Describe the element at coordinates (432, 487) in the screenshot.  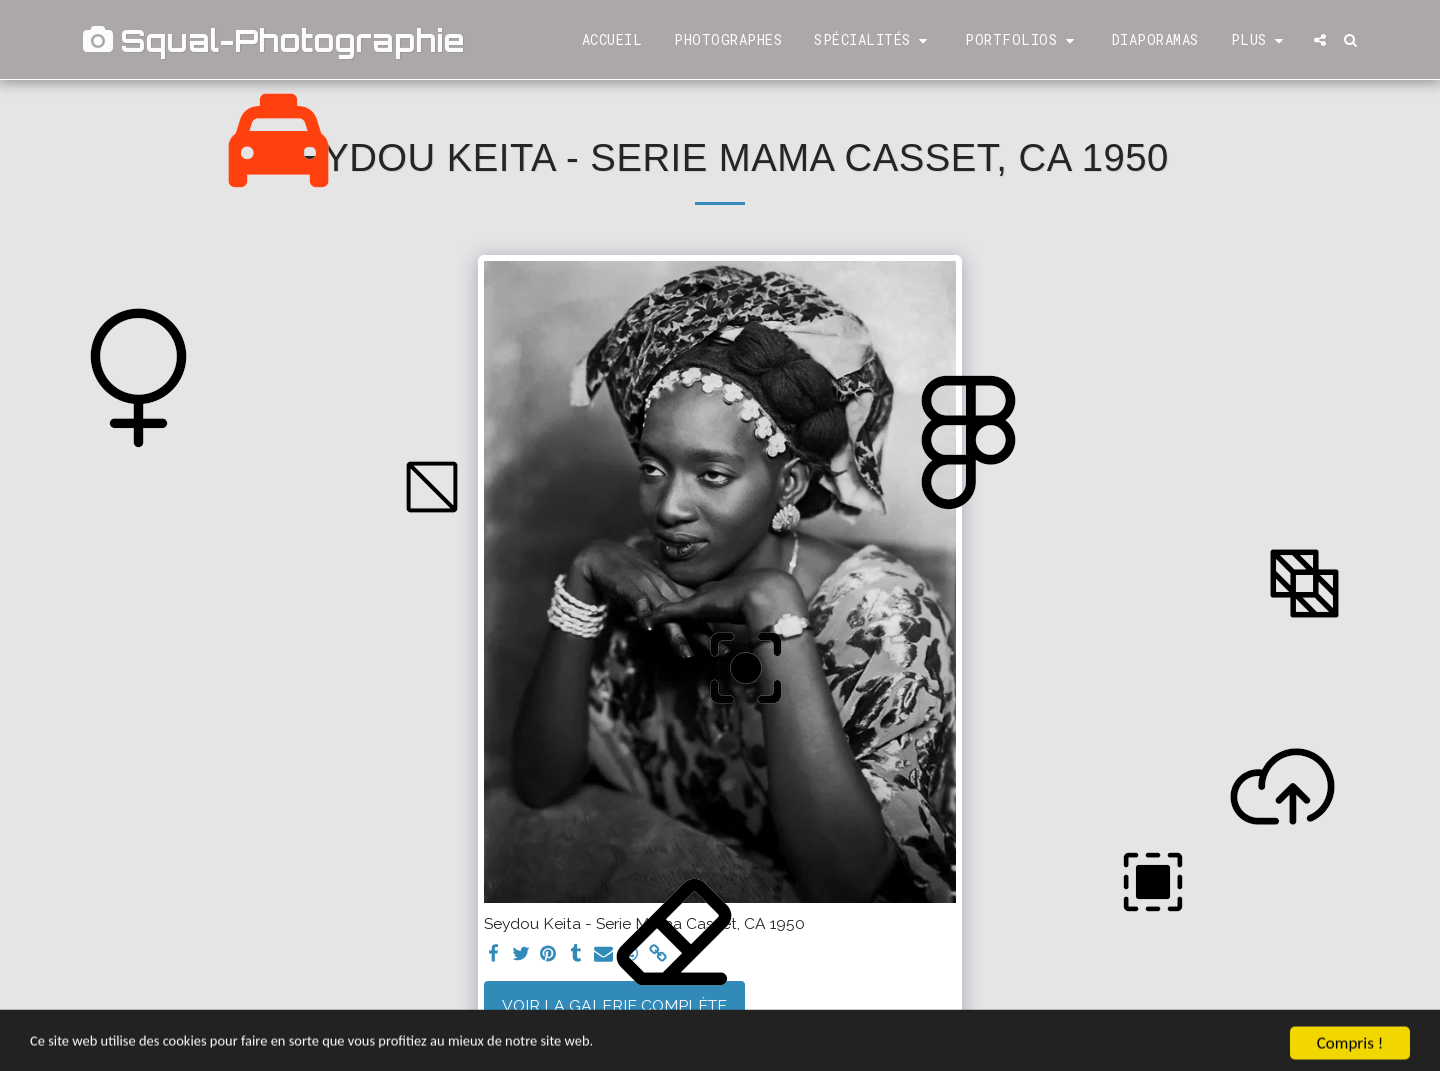
I see `indicates missing or unavailable image content` at that location.